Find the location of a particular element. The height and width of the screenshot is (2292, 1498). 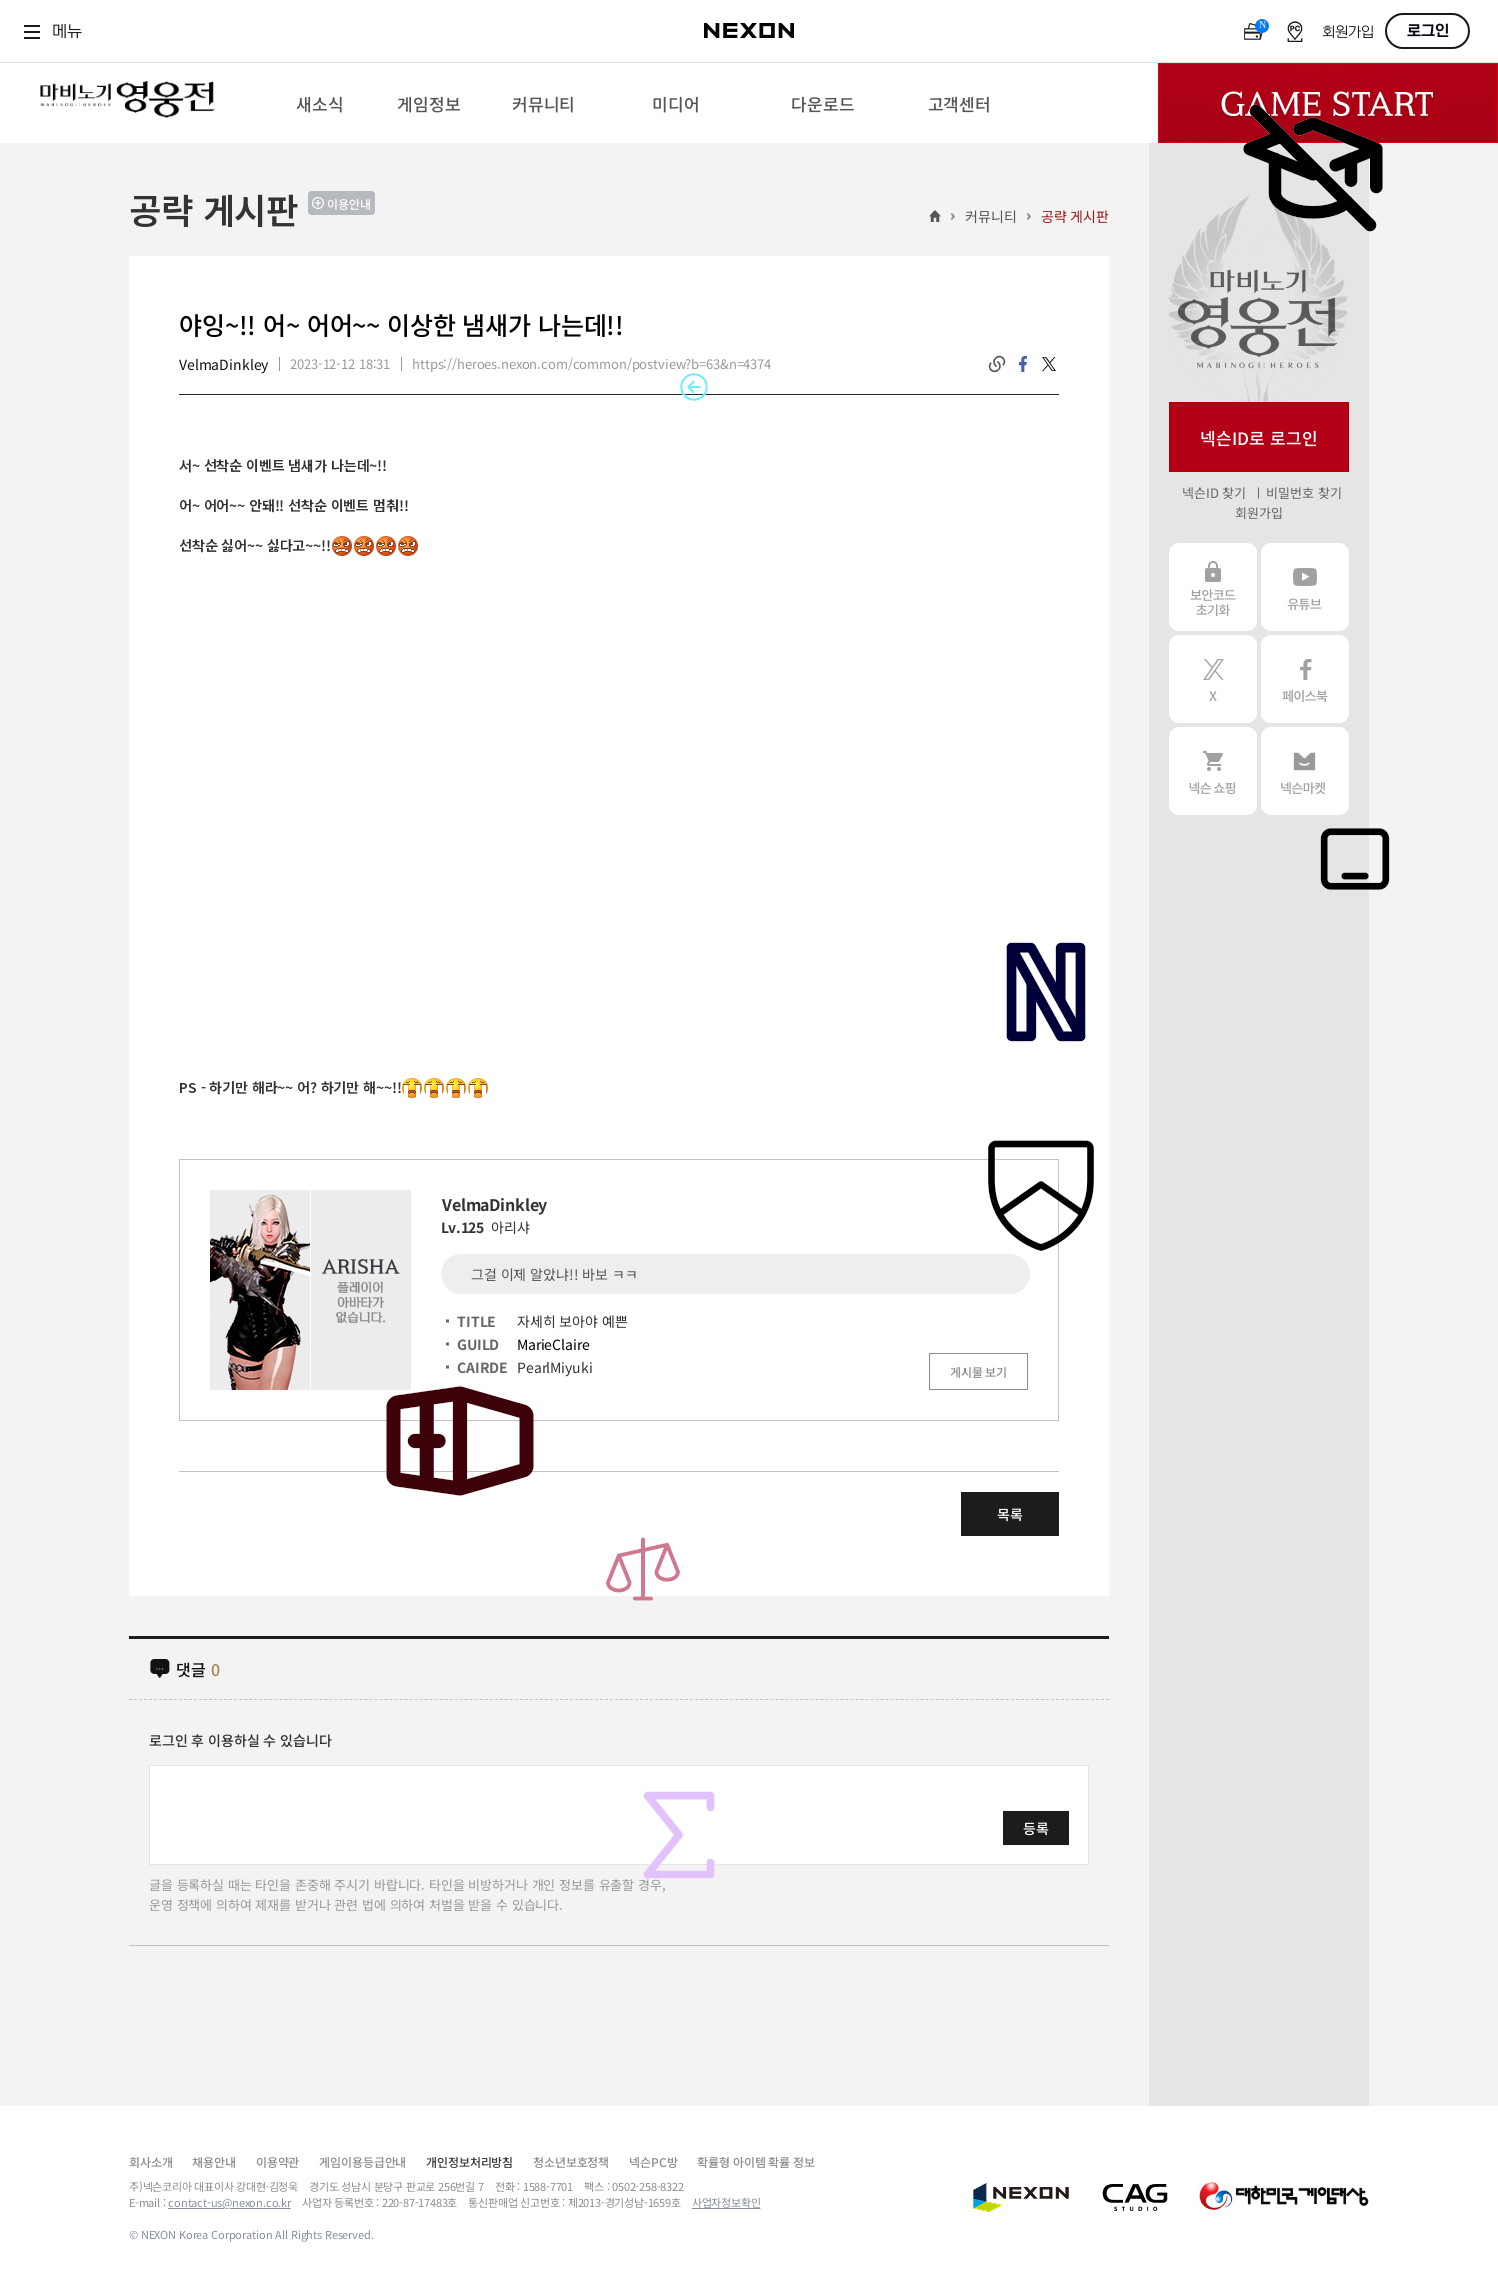

view shipping or freight details is located at coordinates (460, 1441).